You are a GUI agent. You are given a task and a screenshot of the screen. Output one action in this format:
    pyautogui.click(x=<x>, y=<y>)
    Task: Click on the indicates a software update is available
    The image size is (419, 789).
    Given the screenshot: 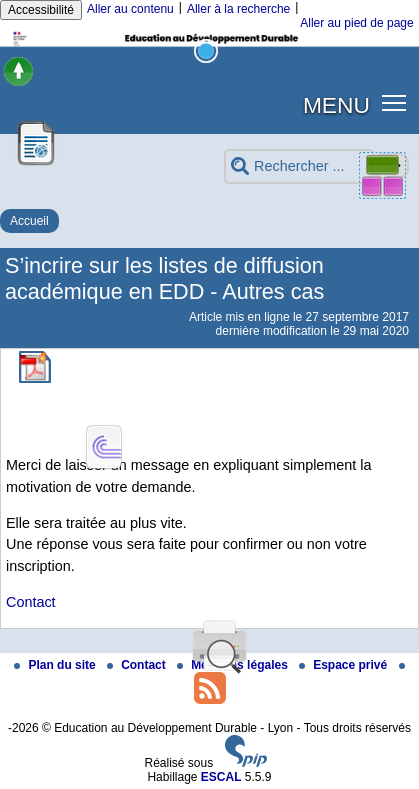 What is the action you would take?
    pyautogui.click(x=18, y=71)
    